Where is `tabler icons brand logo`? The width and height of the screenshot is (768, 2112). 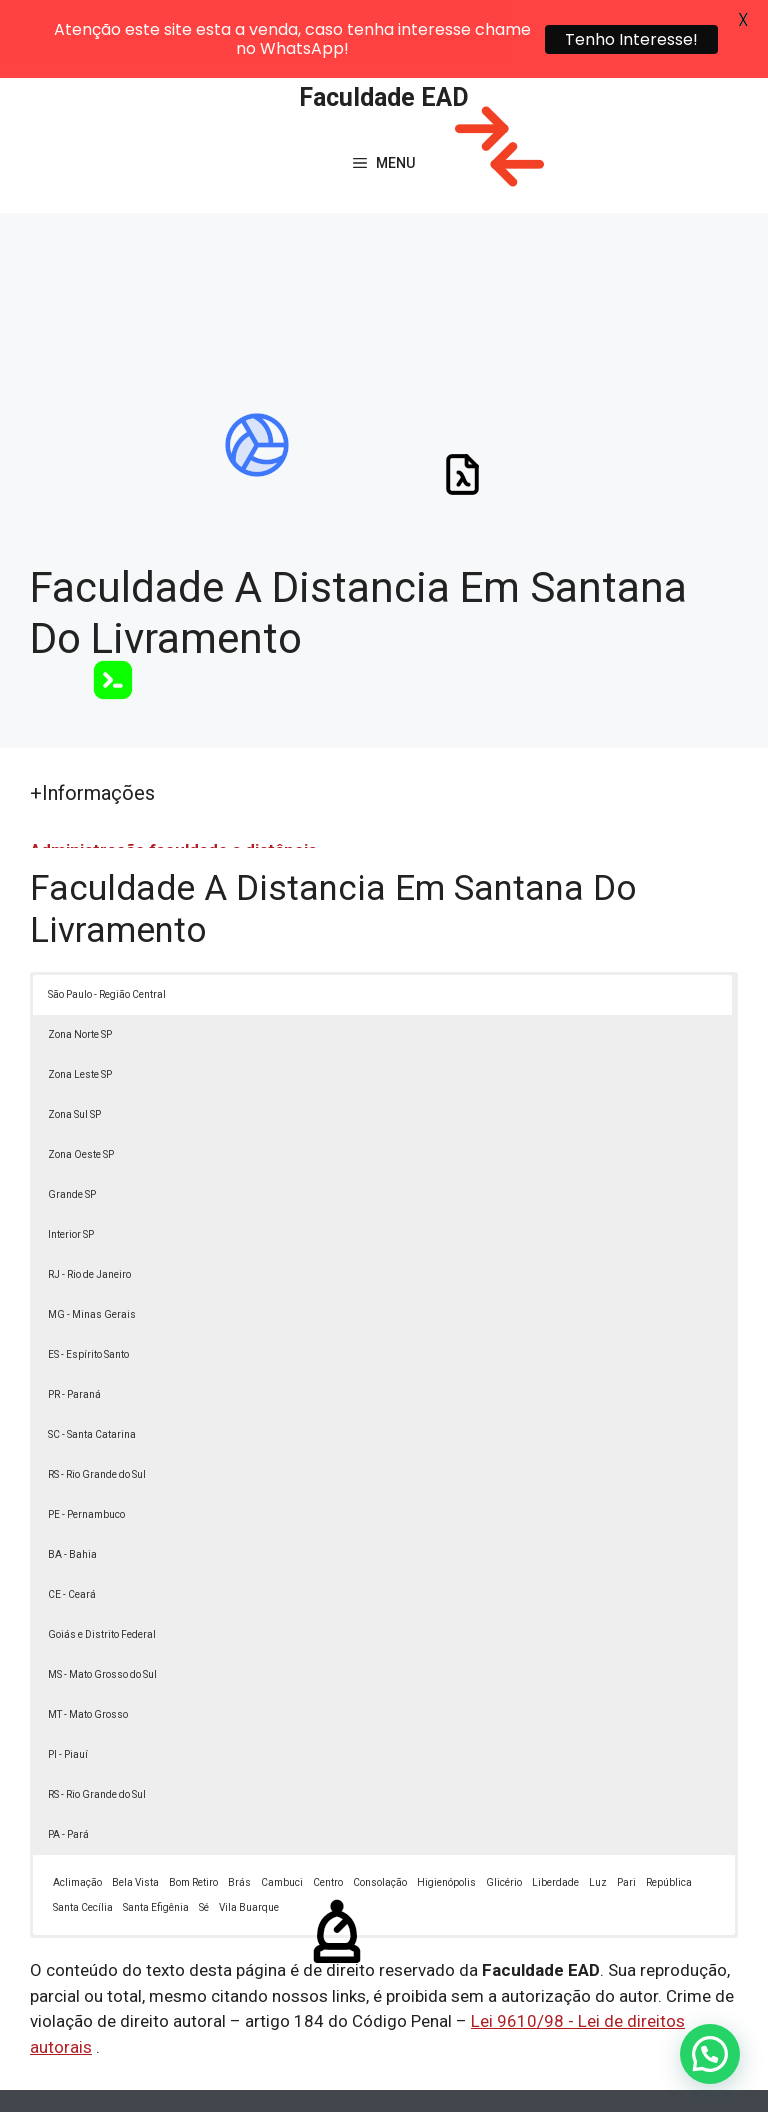
tabler icons brand logo is located at coordinates (113, 680).